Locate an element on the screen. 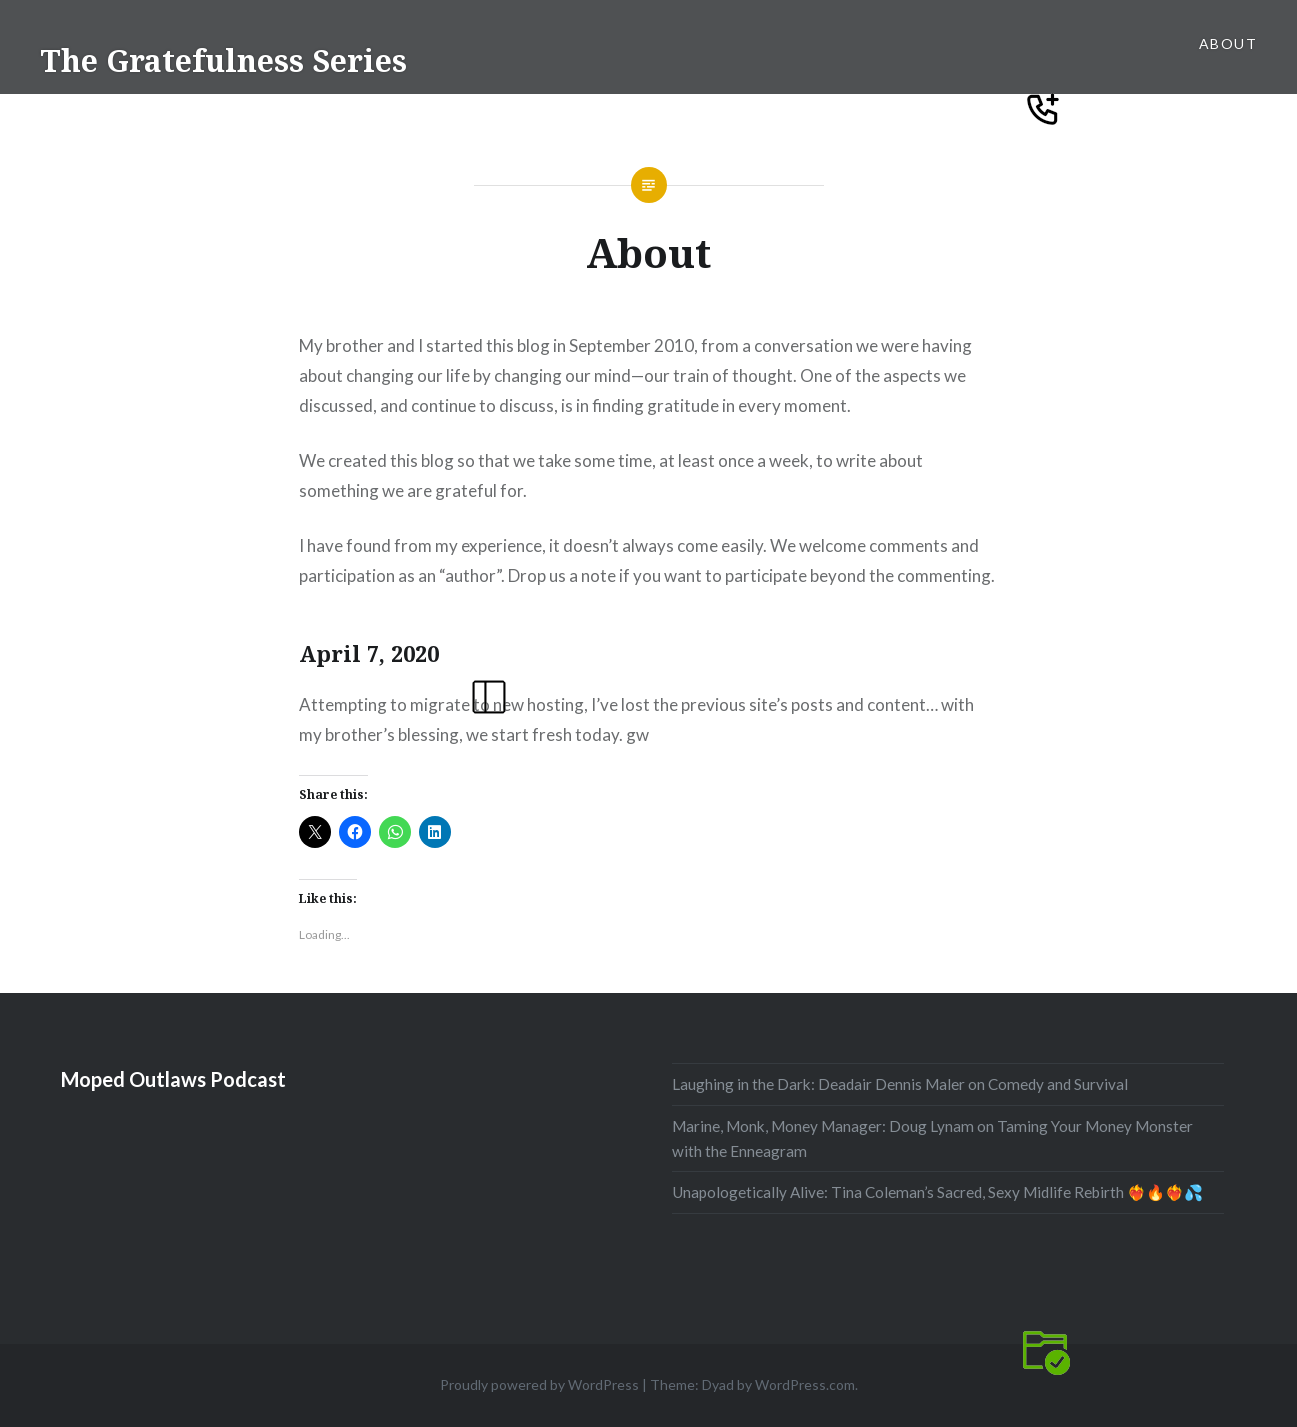  hide the left sidebar panel is located at coordinates (489, 697).